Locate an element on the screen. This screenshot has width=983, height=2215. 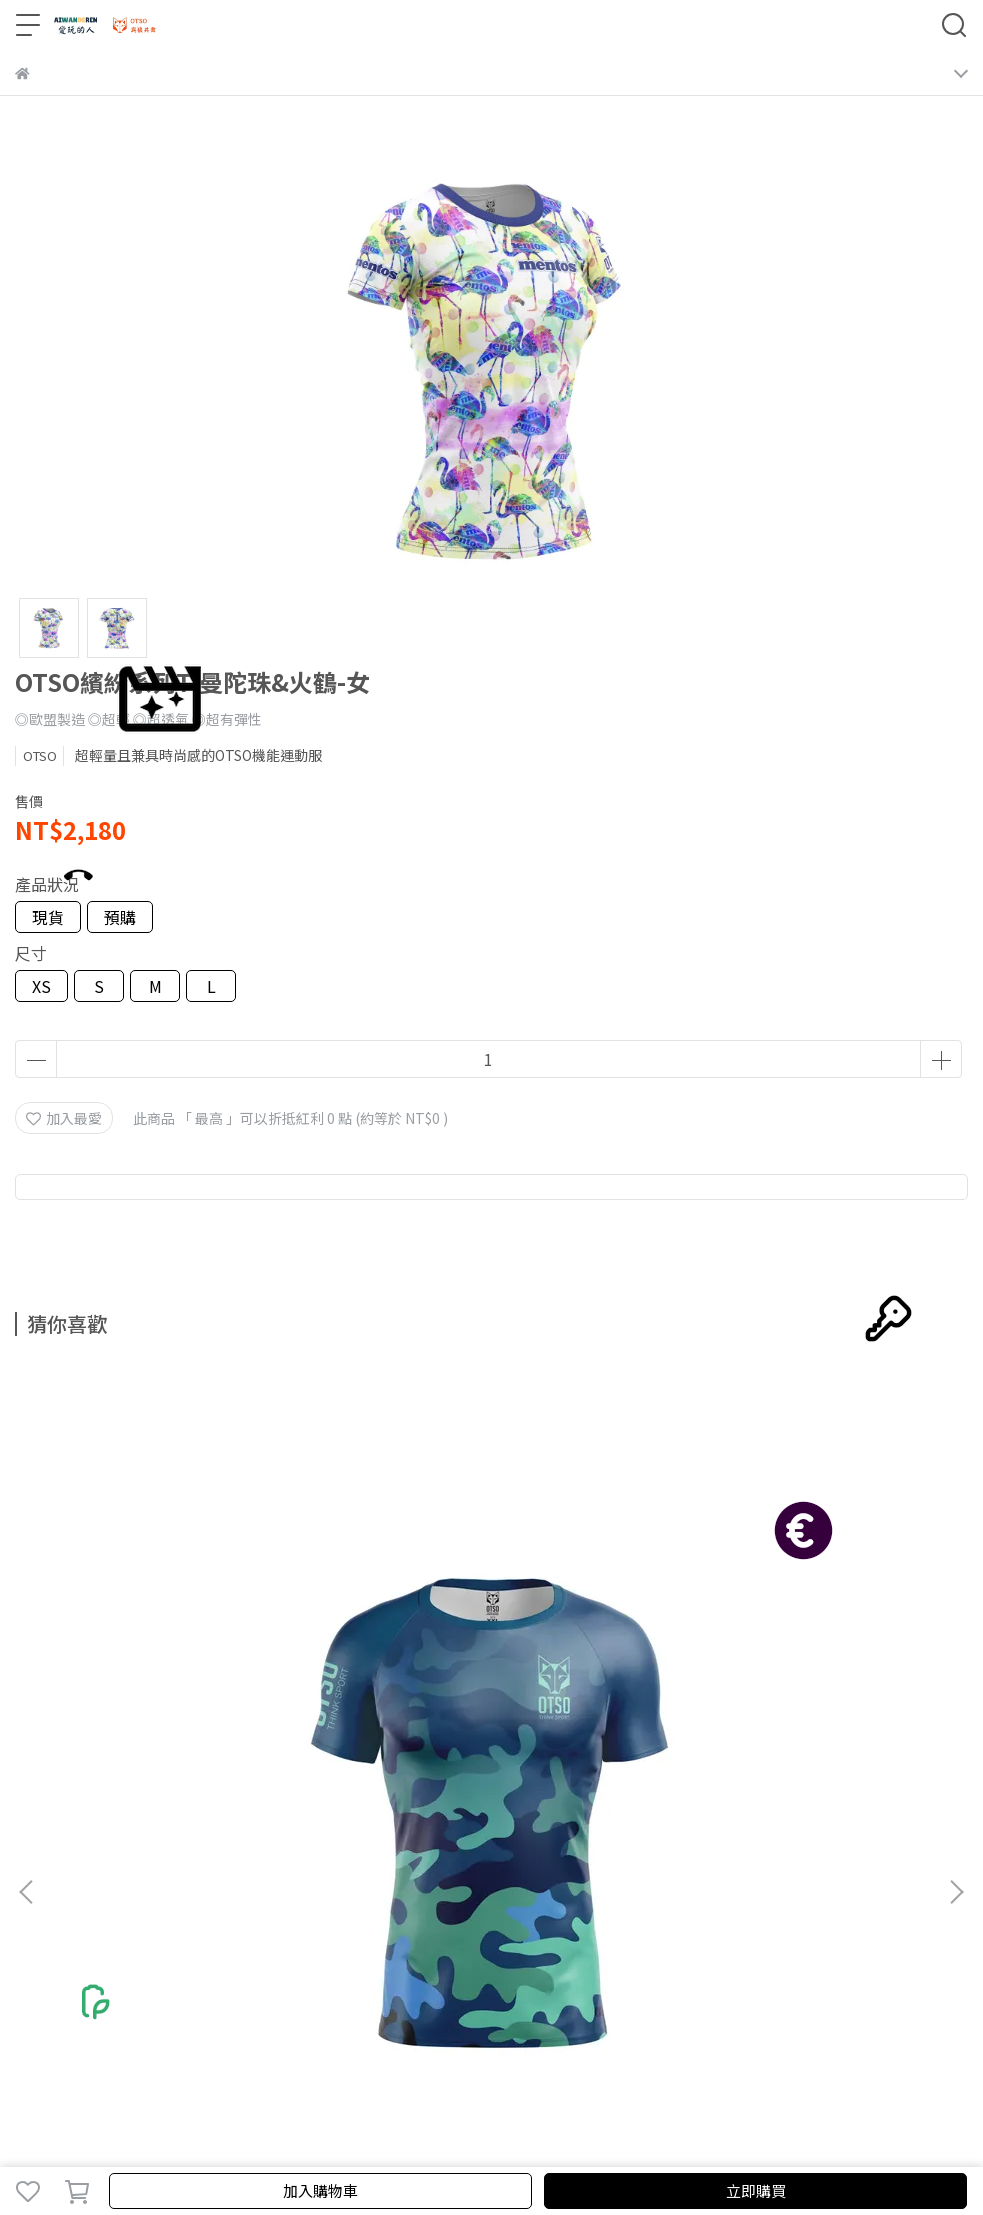
view balance in euros is located at coordinates (803, 1530).